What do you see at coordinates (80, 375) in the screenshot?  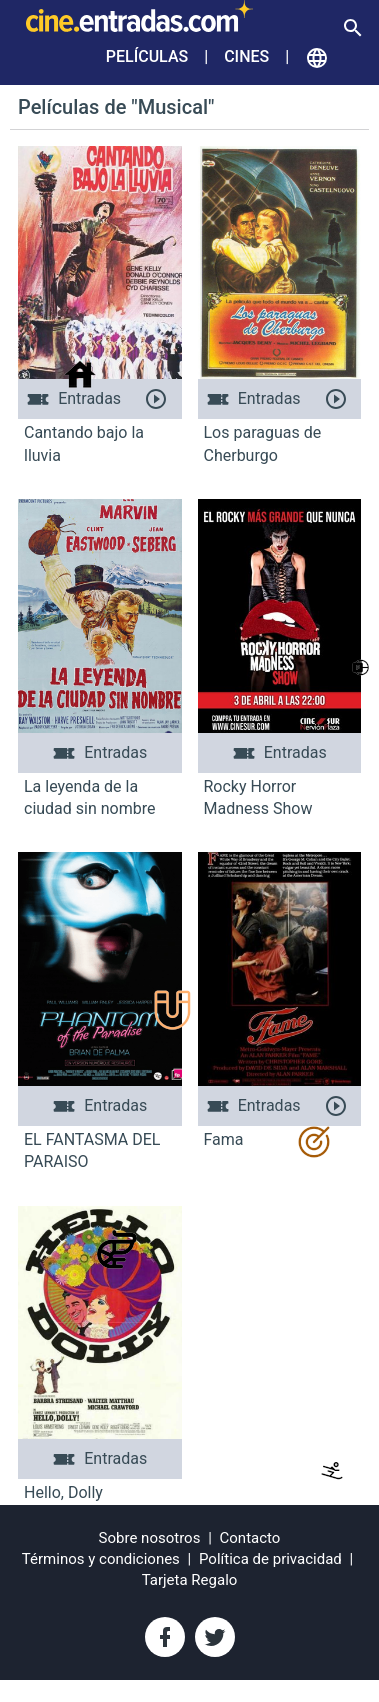 I see `go to home screen` at bounding box center [80, 375].